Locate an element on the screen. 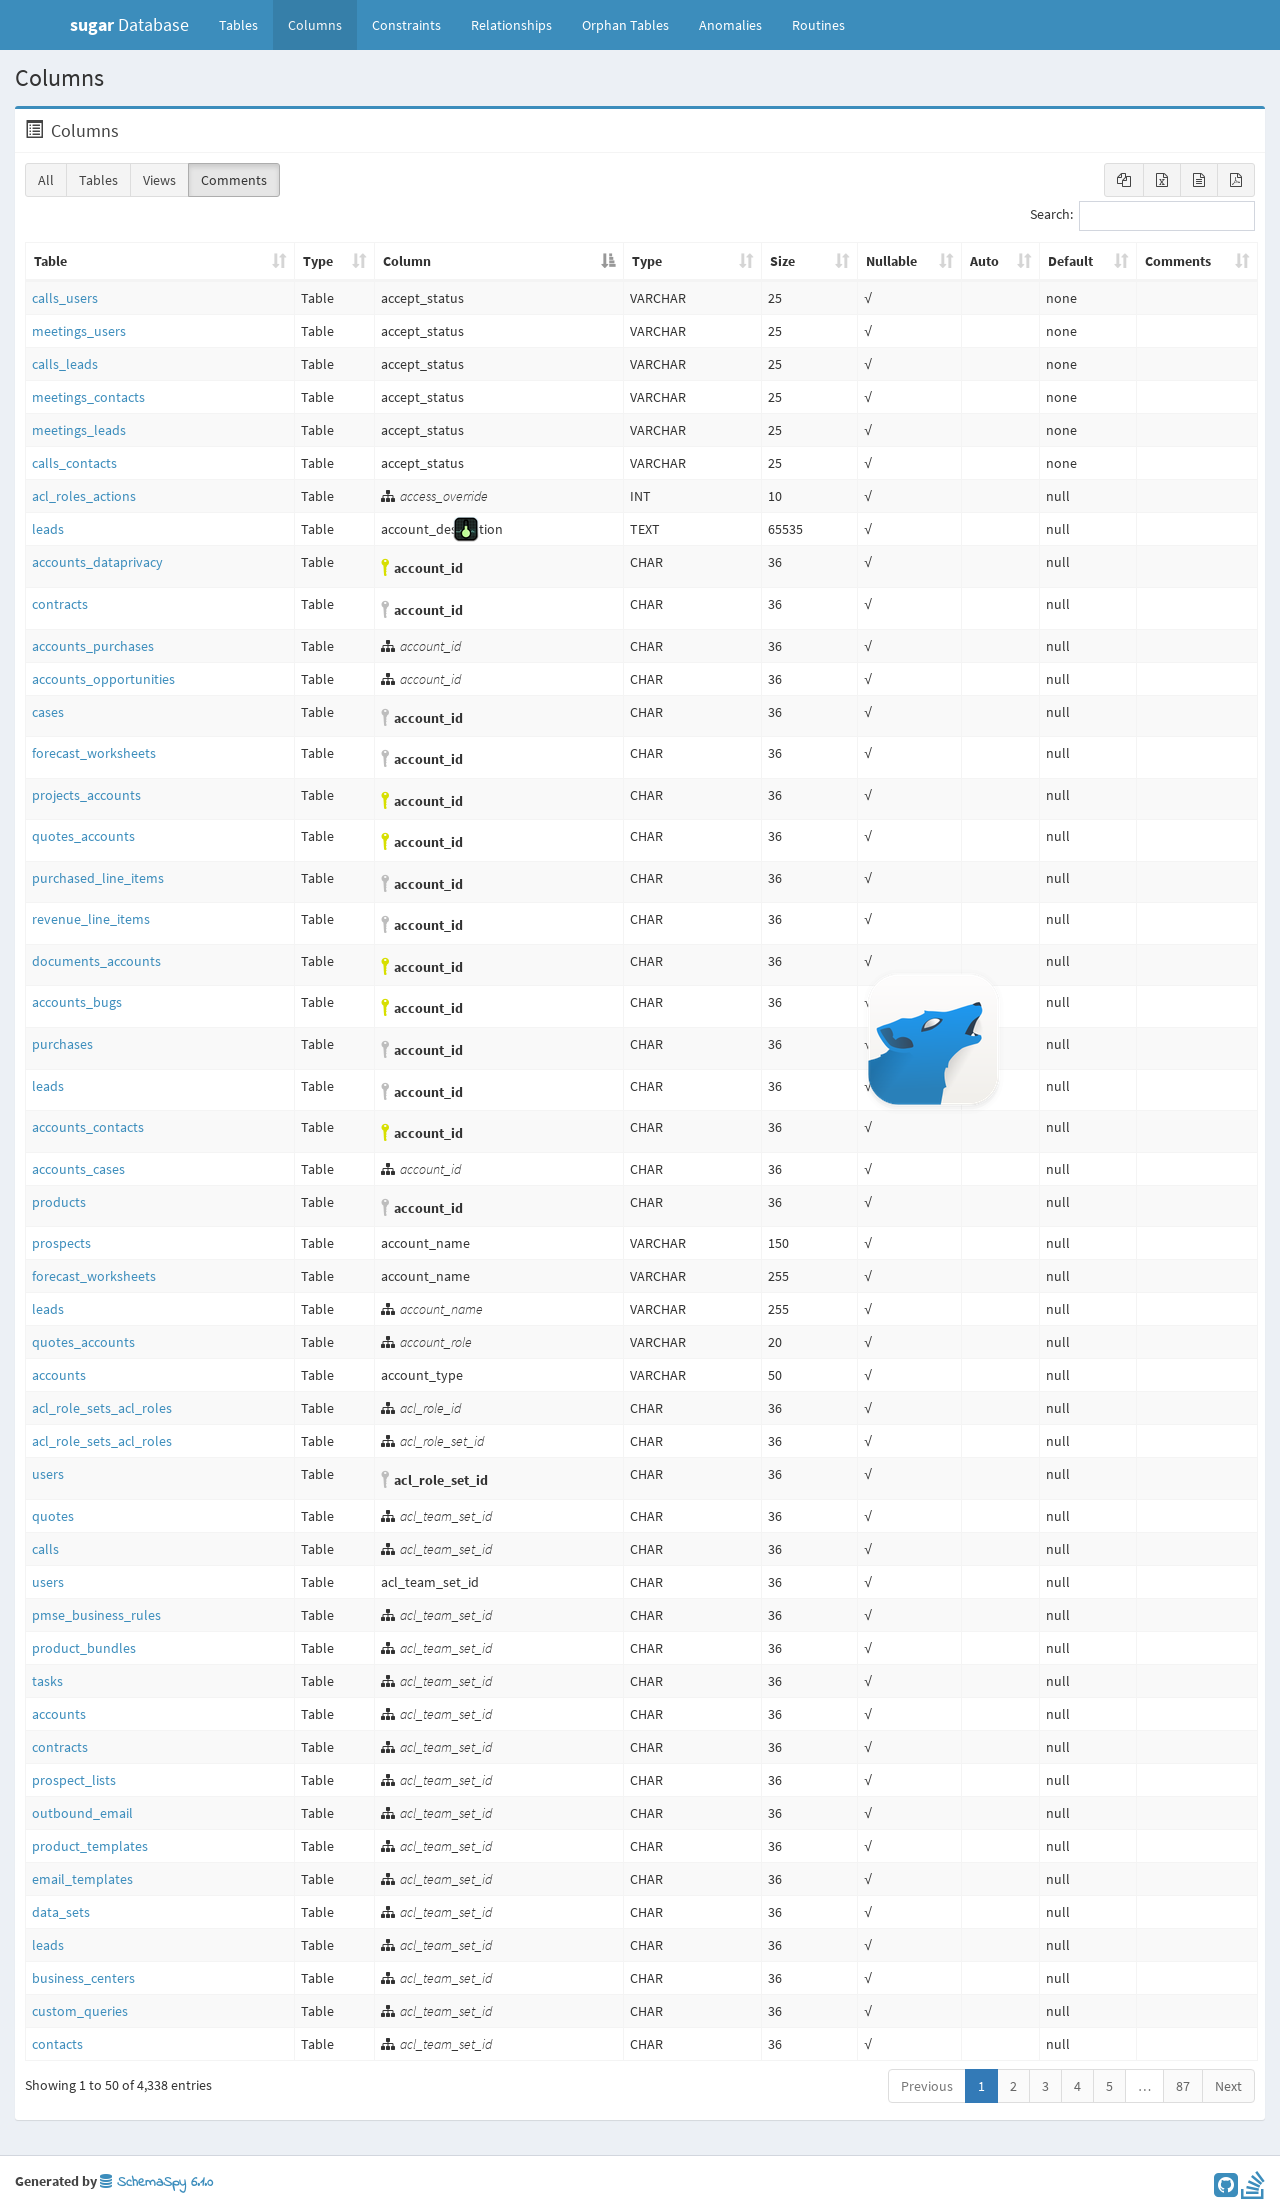 This screenshot has height=2208, width=1280. open thermal monitor app is located at coordinates (466, 529).